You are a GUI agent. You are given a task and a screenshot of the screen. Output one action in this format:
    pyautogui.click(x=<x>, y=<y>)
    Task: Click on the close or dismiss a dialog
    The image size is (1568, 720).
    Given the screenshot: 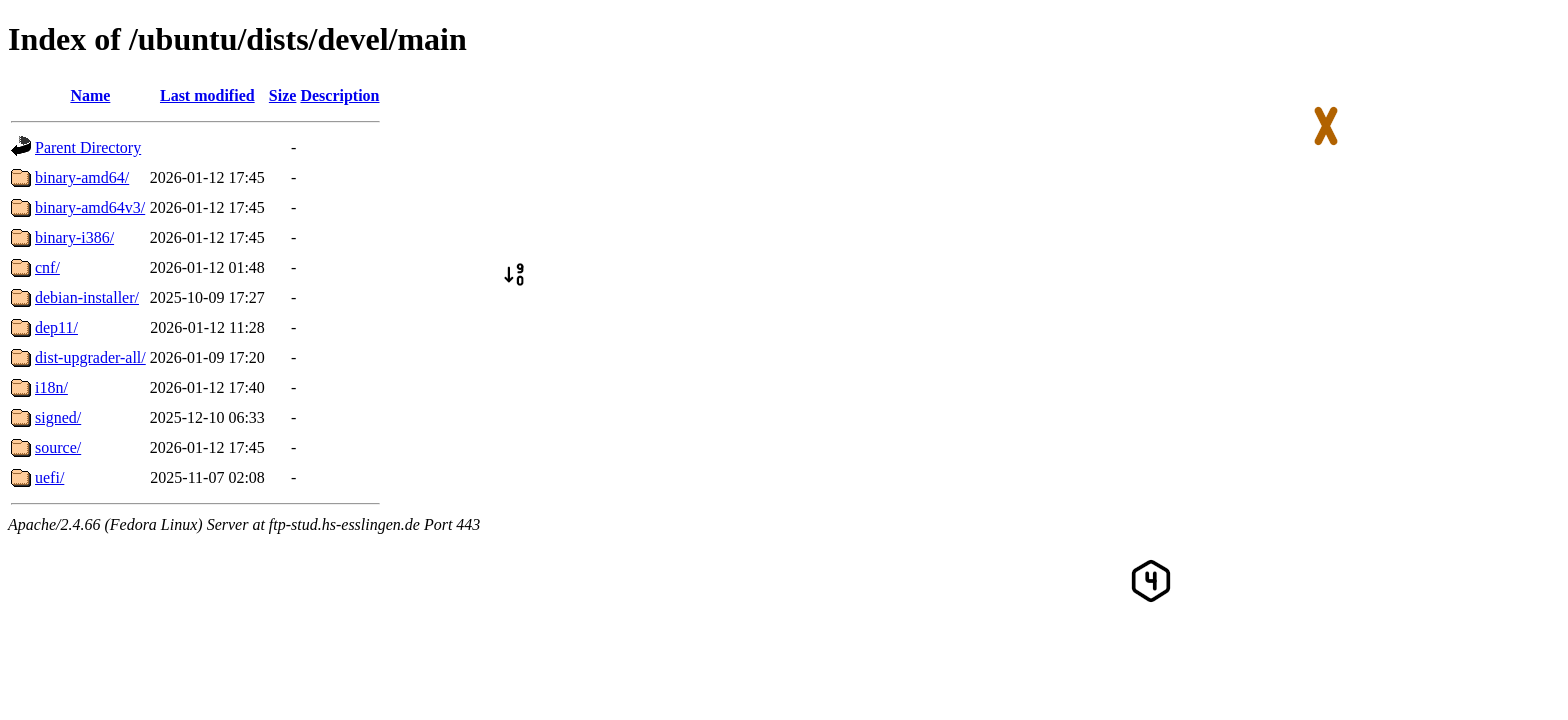 What is the action you would take?
    pyautogui.click(x=1326, y=126)
    